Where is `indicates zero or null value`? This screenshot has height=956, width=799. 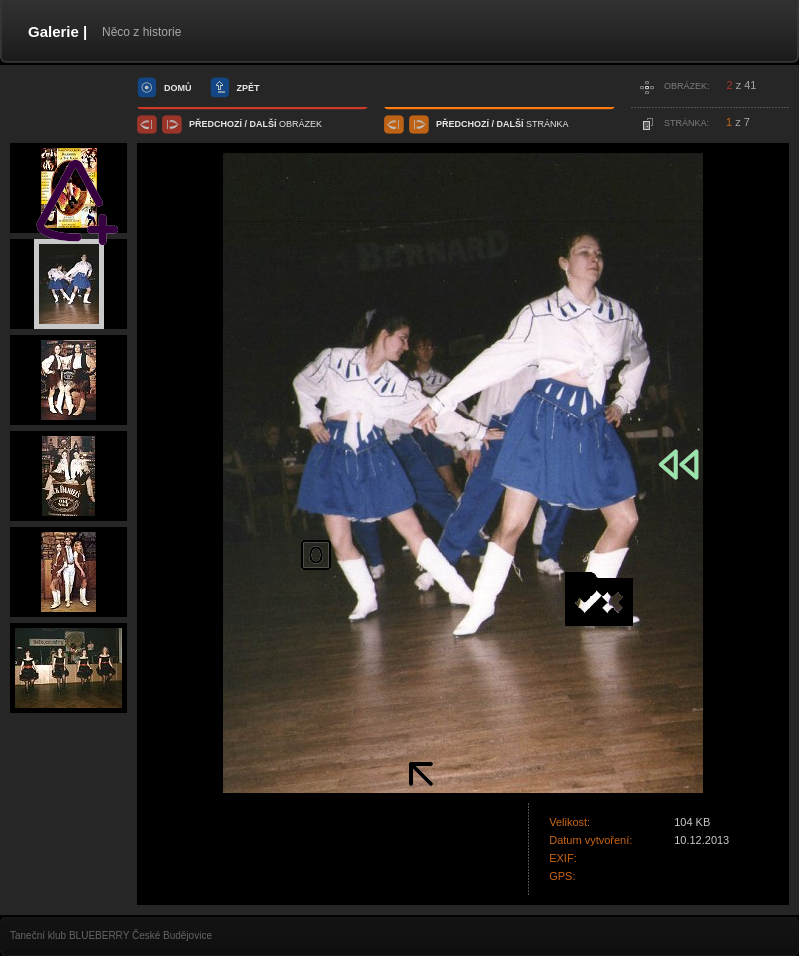
indicates zero or null value is located at coordinates (316, 555).